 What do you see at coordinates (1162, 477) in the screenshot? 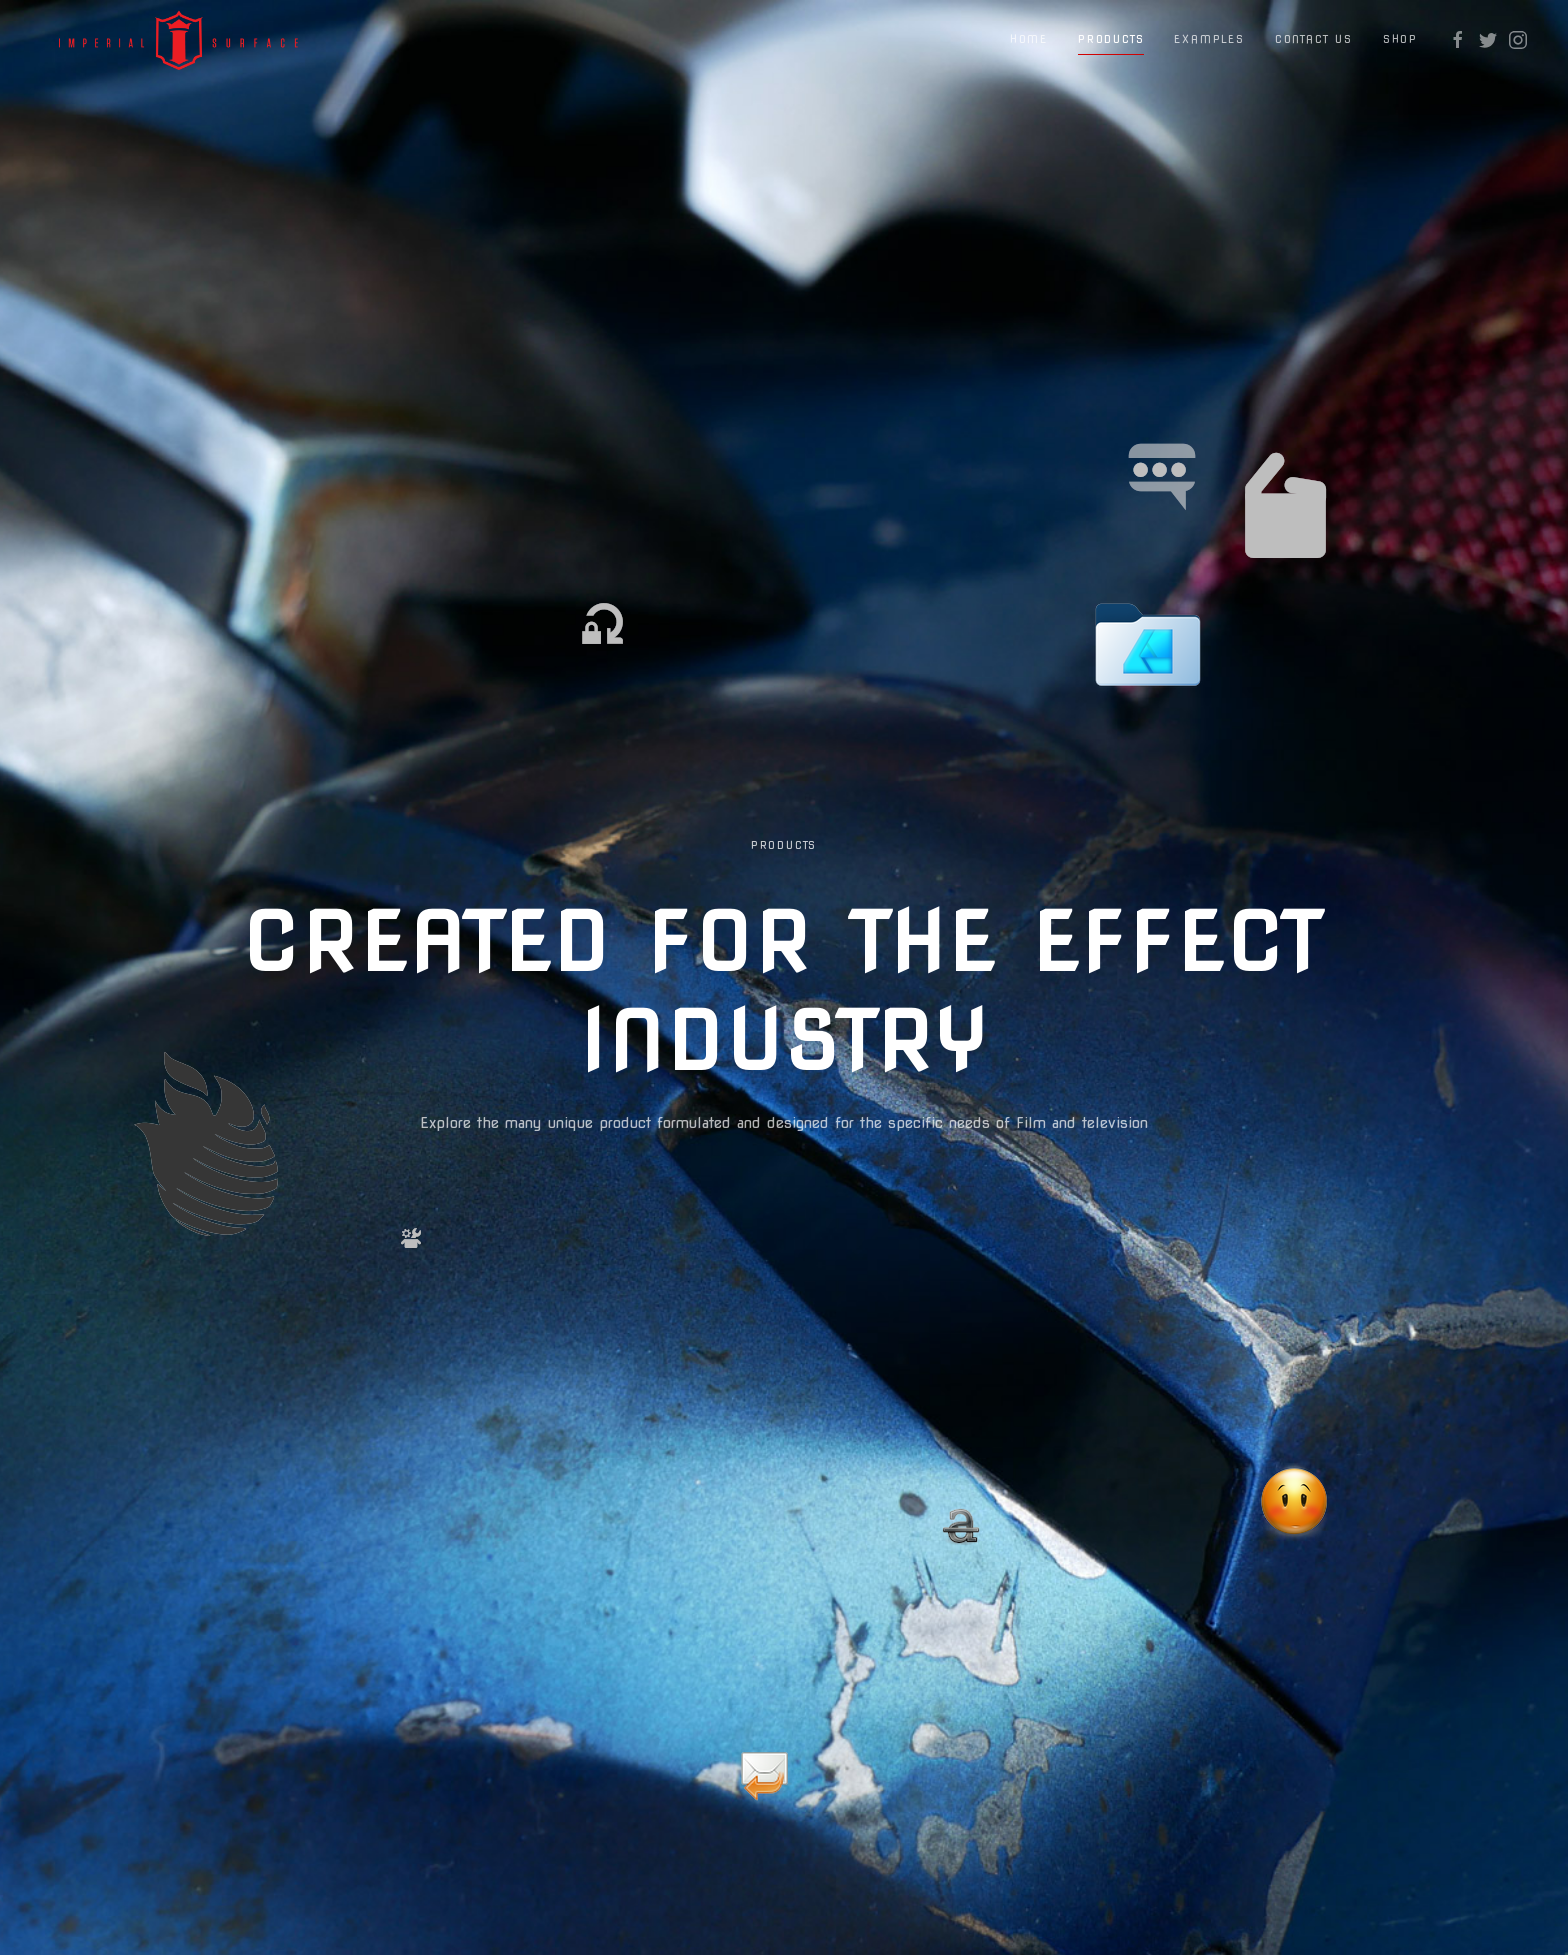
I see `indicates a pending message or chat request` at bounding box center [1162, 477].